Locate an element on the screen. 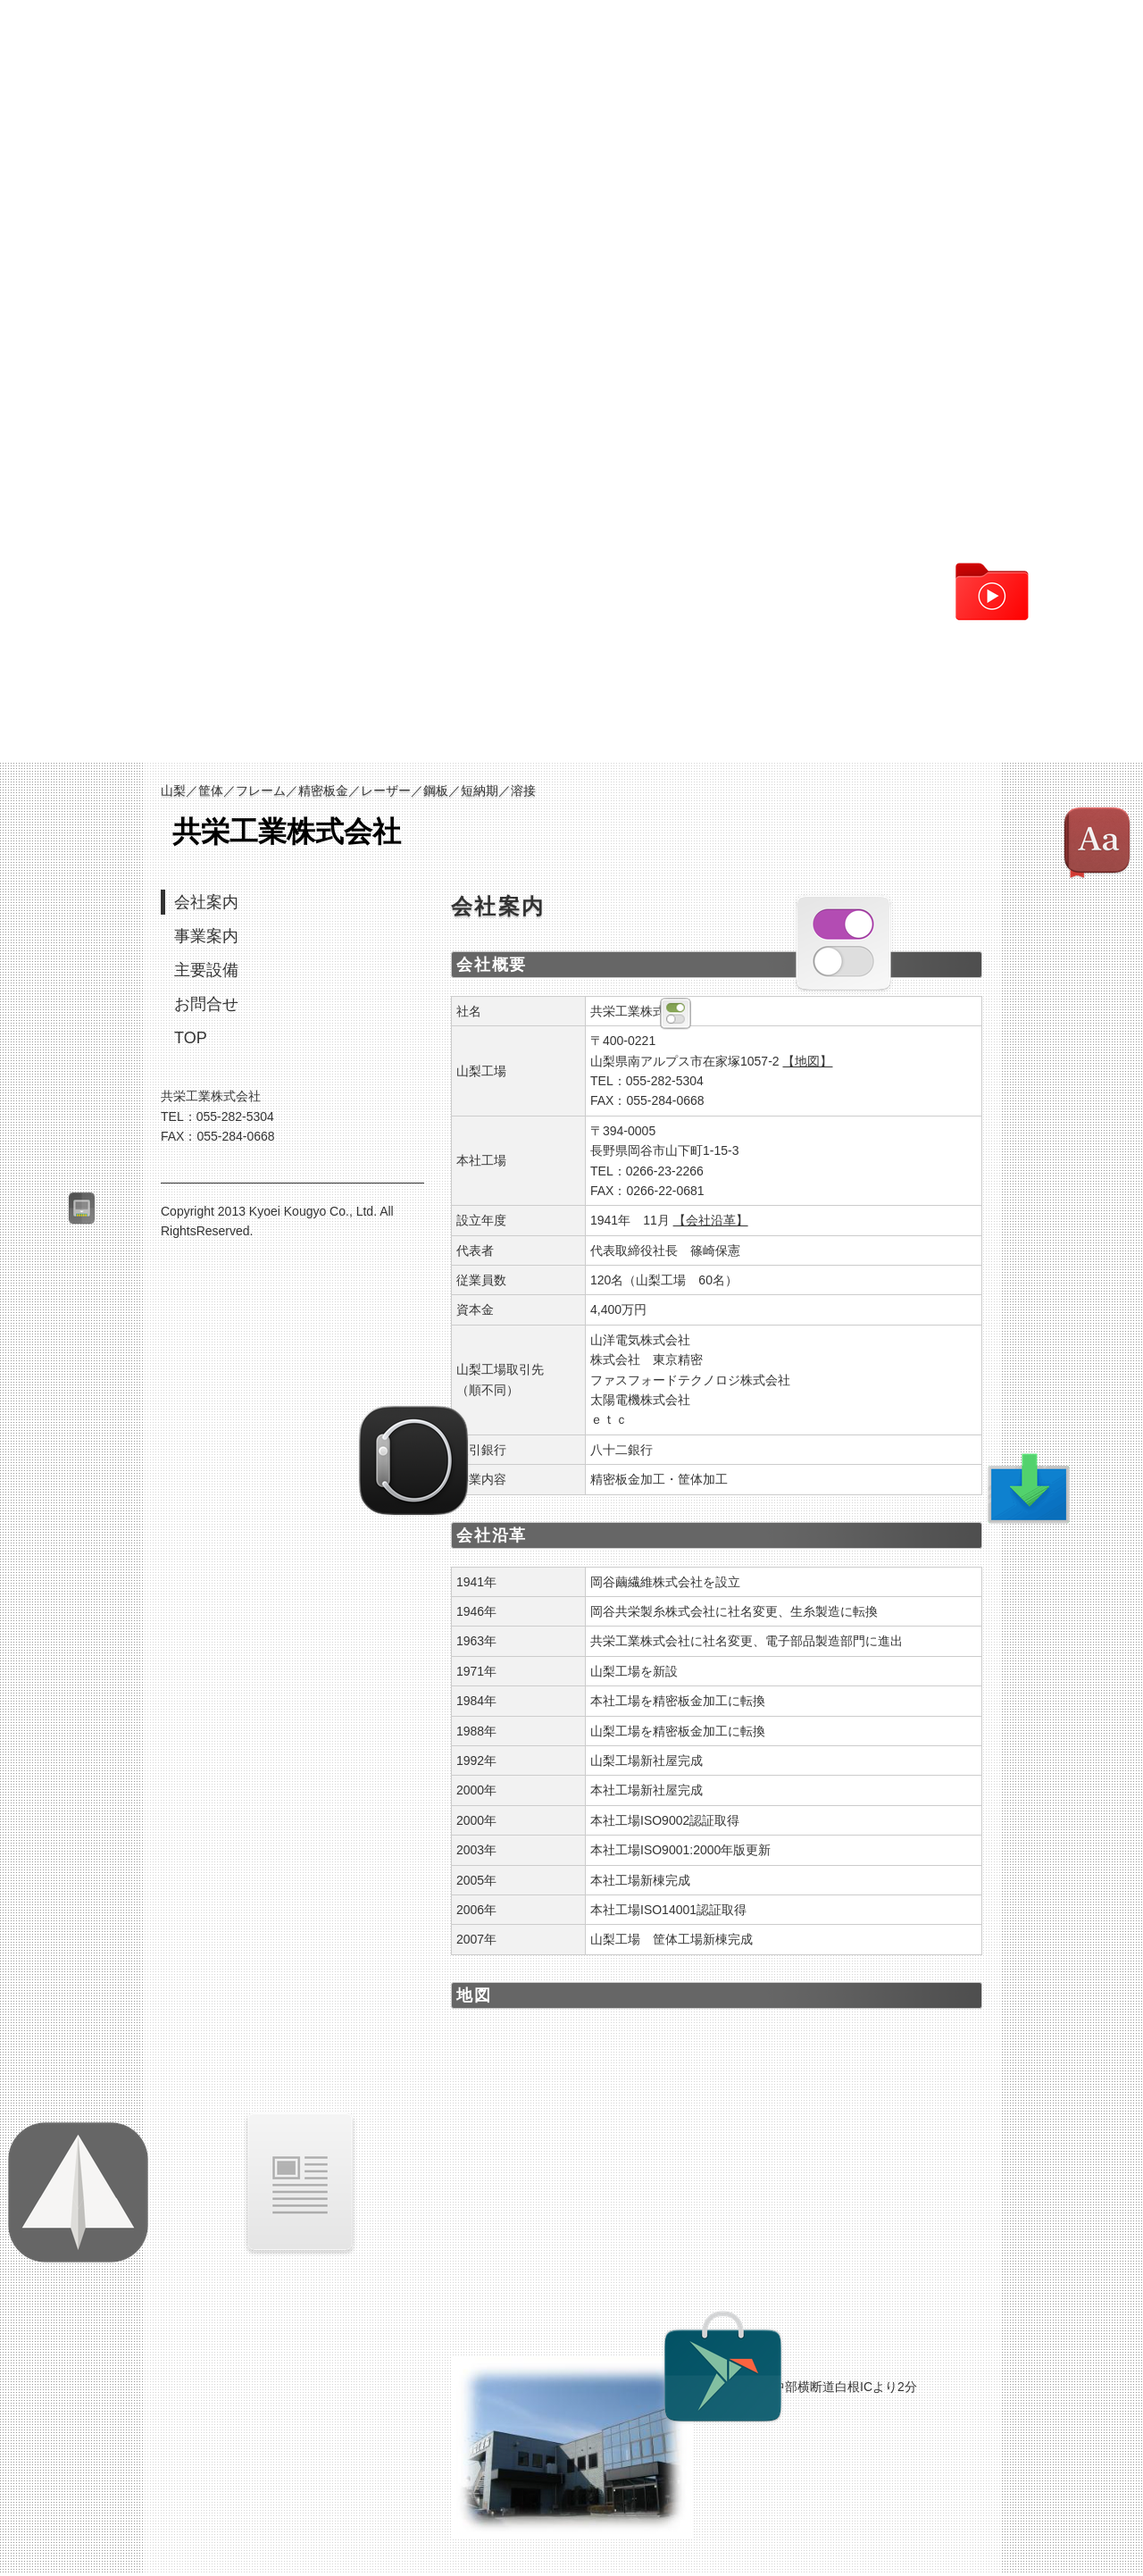  send or share content is located at coordinates (78, 2192).